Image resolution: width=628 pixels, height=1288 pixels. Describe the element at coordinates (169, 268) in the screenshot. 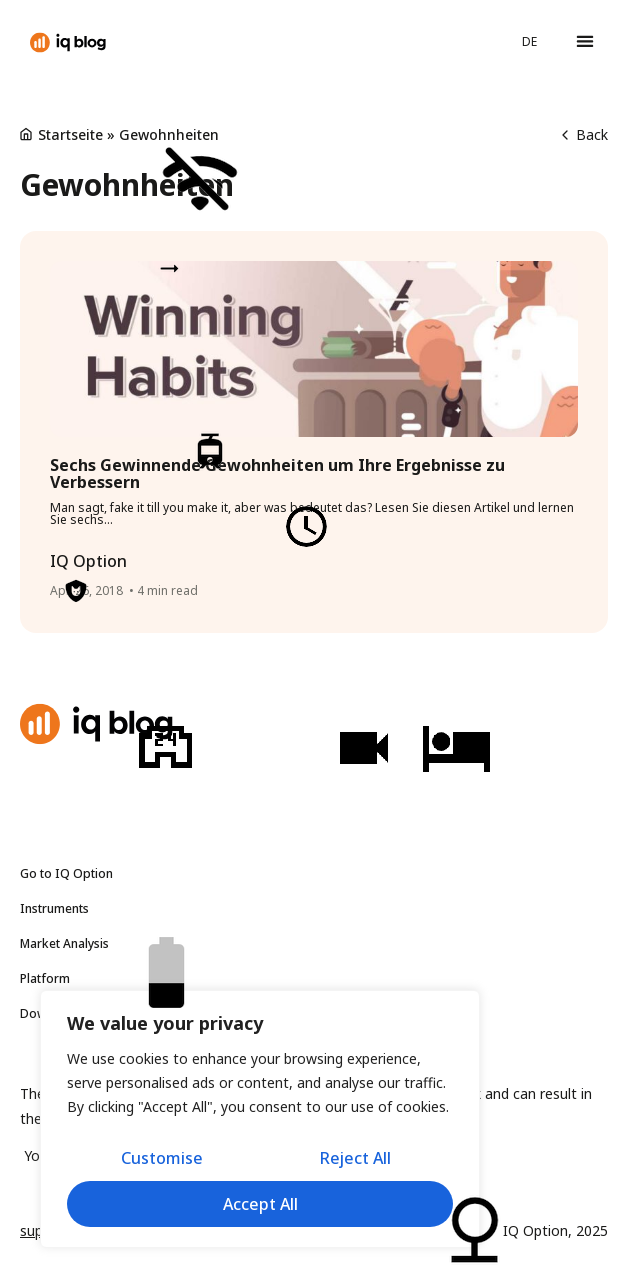

I see `navigate to the next item or screen` at that location.